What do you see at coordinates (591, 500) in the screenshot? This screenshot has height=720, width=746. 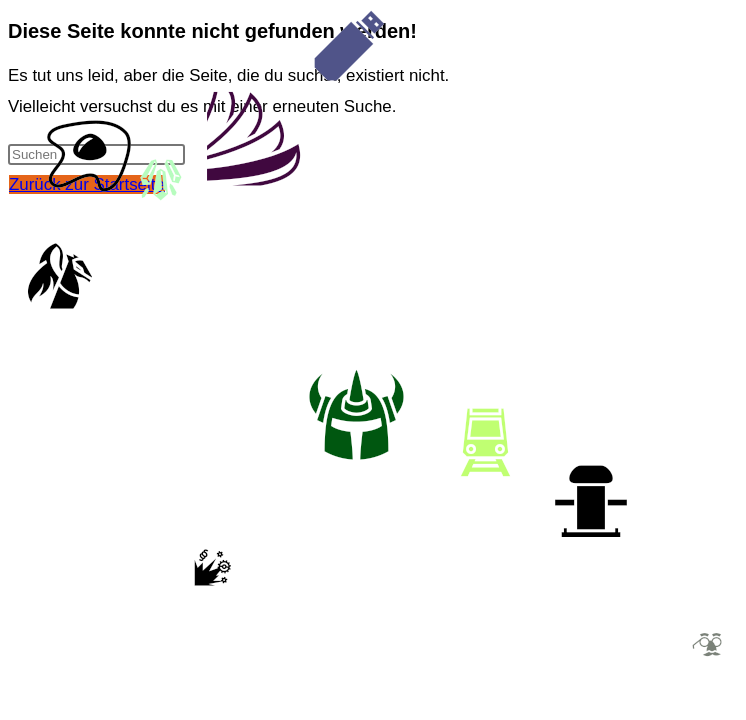 I see `indicates a docking or mooring point in a nautical game` at bounding box center [591, 500].